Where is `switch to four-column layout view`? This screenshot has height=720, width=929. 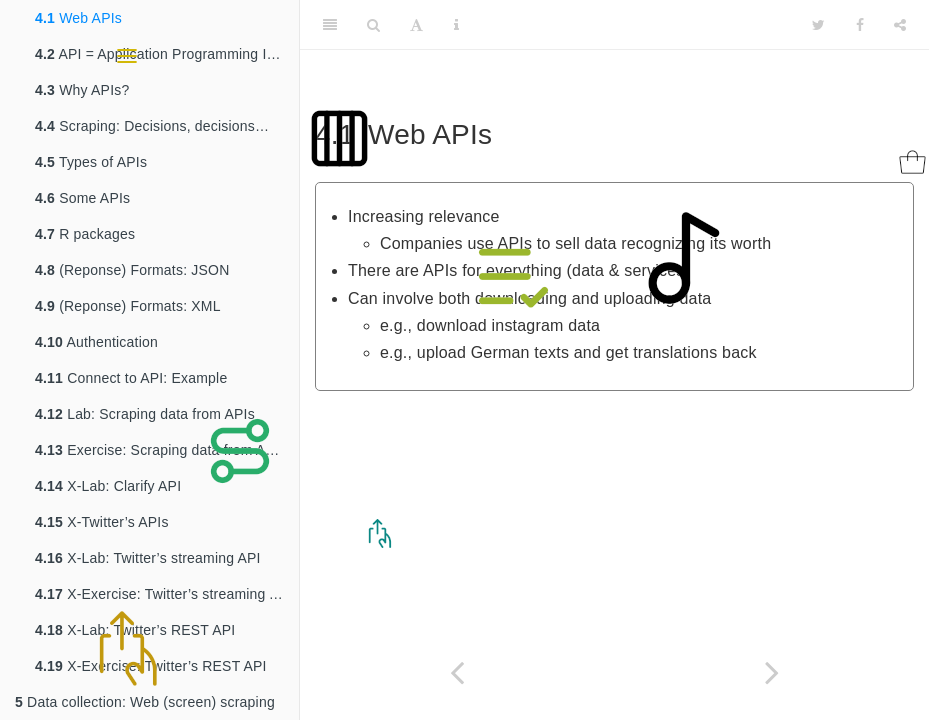
switch to four-column layout view is located at coordinates (339, 138).